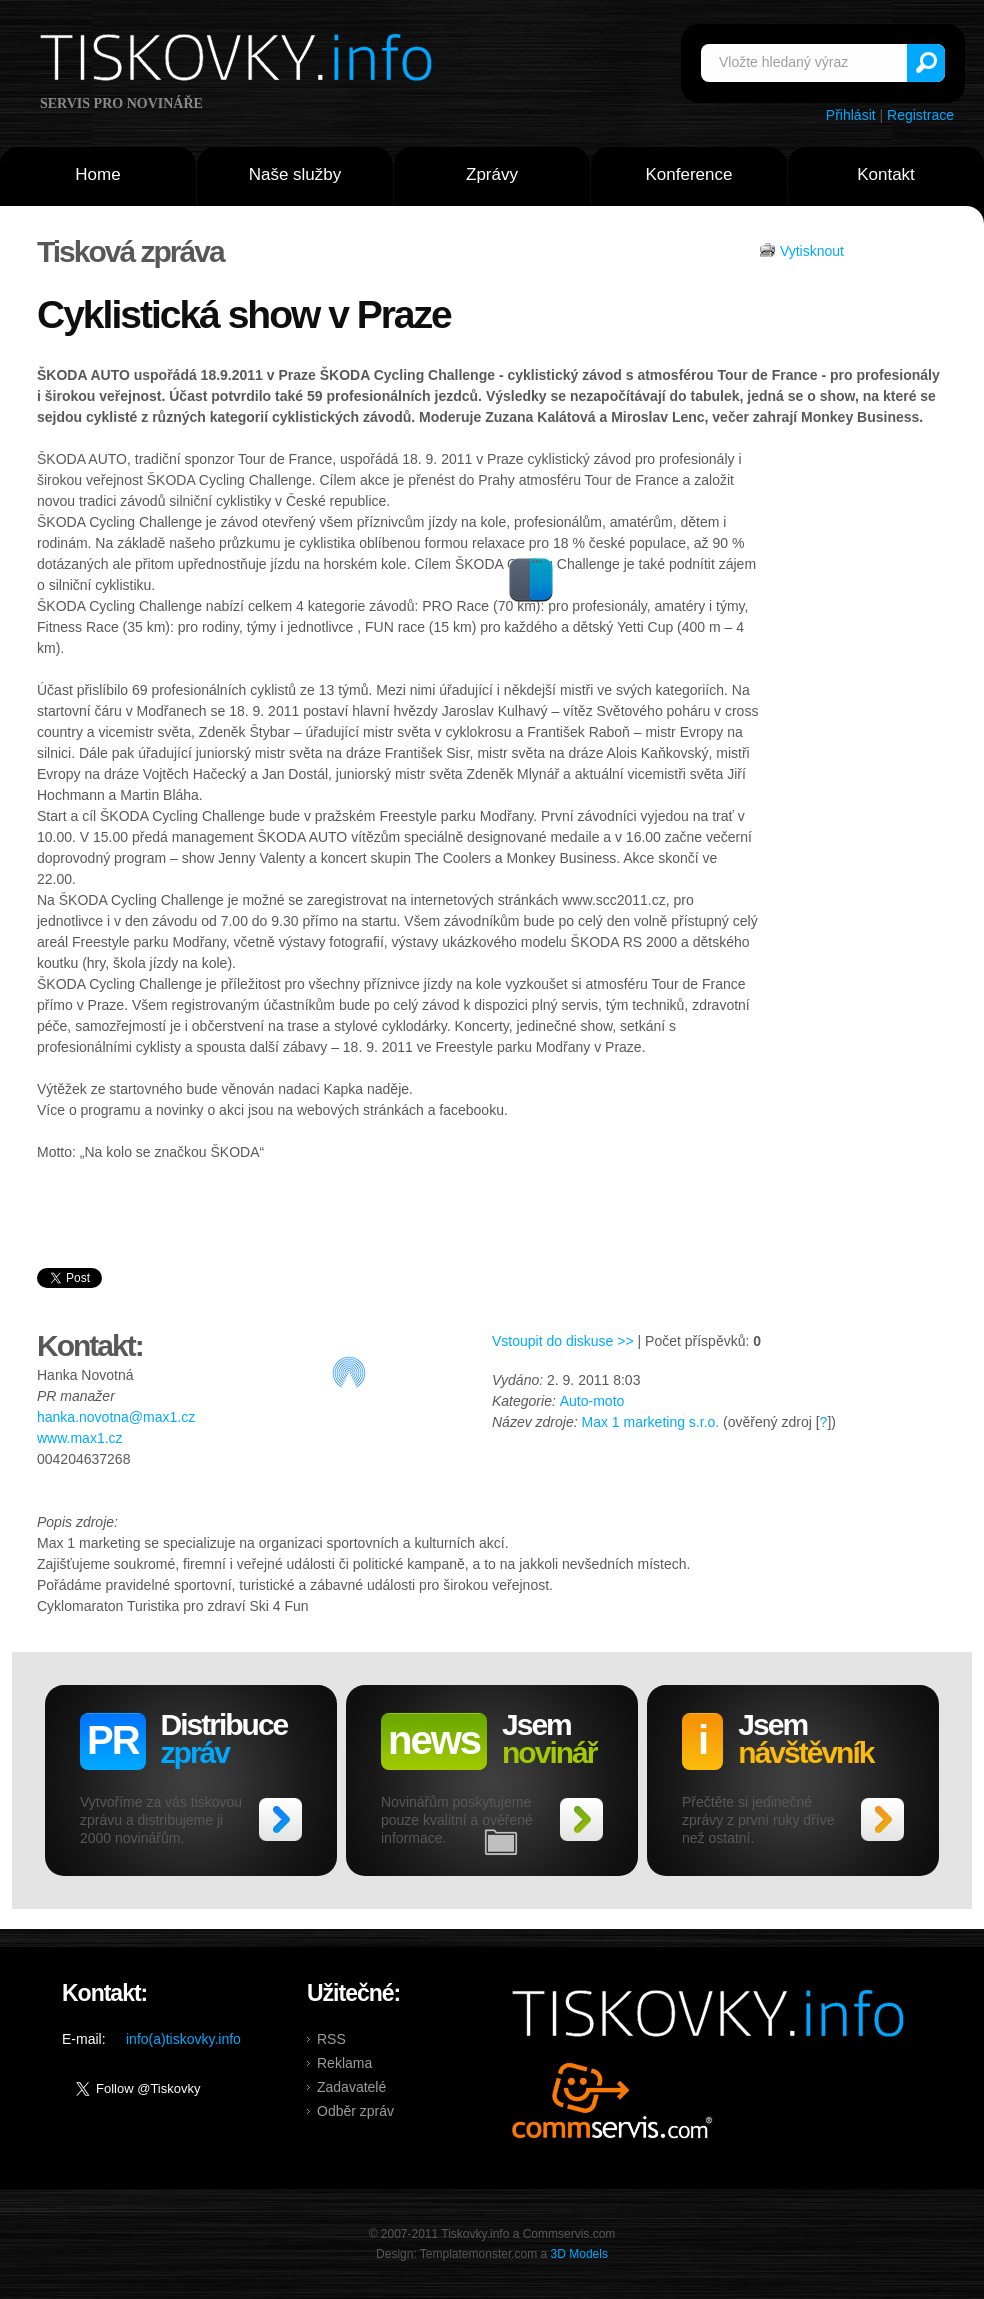  Describe the element at coordinates (531, 580) in the screenshot. I see `open Rectangle window management app` at that location.